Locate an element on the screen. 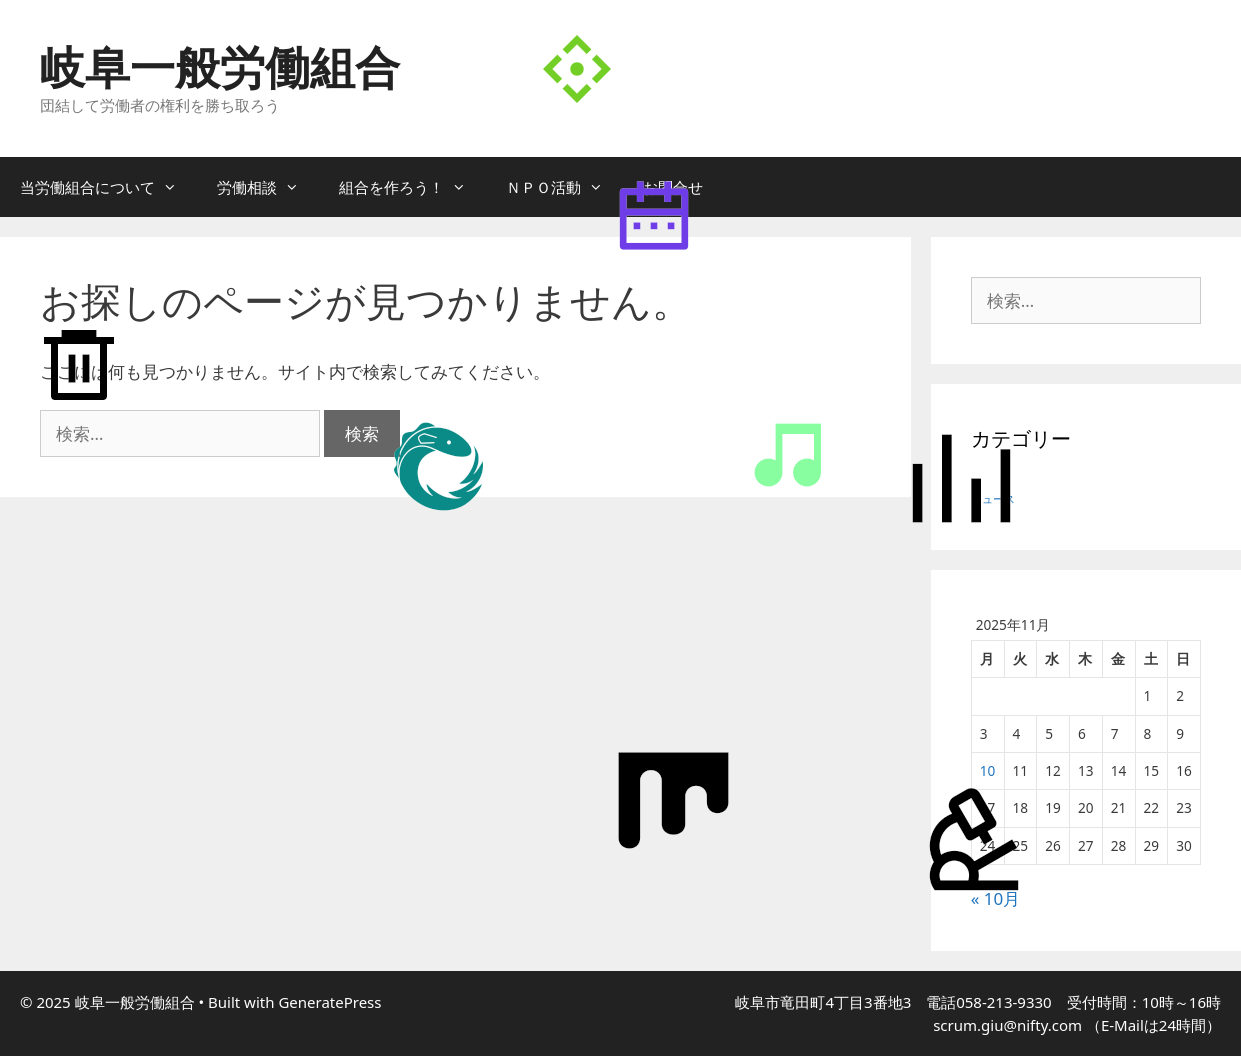 This screenshot has height=1056, width=1241. drag to reposition this element is located at coordinates (577, 69).